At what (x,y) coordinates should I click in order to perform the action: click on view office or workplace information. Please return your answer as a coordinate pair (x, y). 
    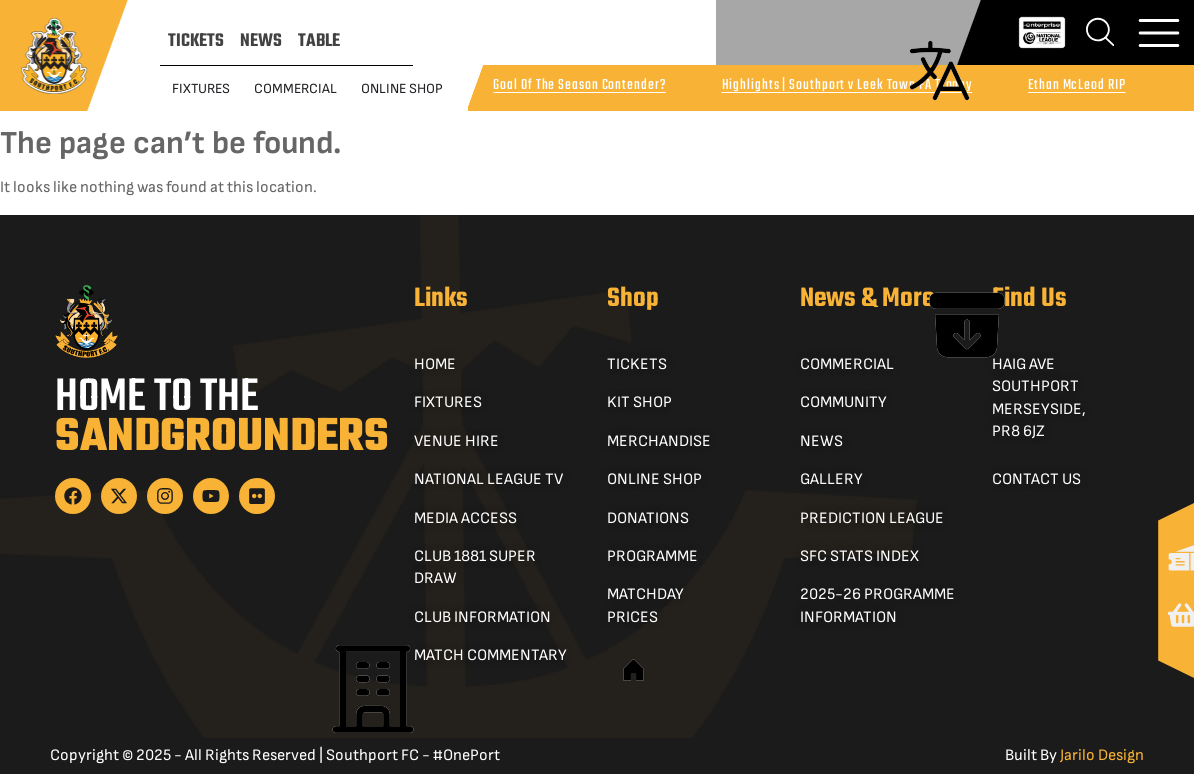
    Looking at the image, I should click on (373, 689).